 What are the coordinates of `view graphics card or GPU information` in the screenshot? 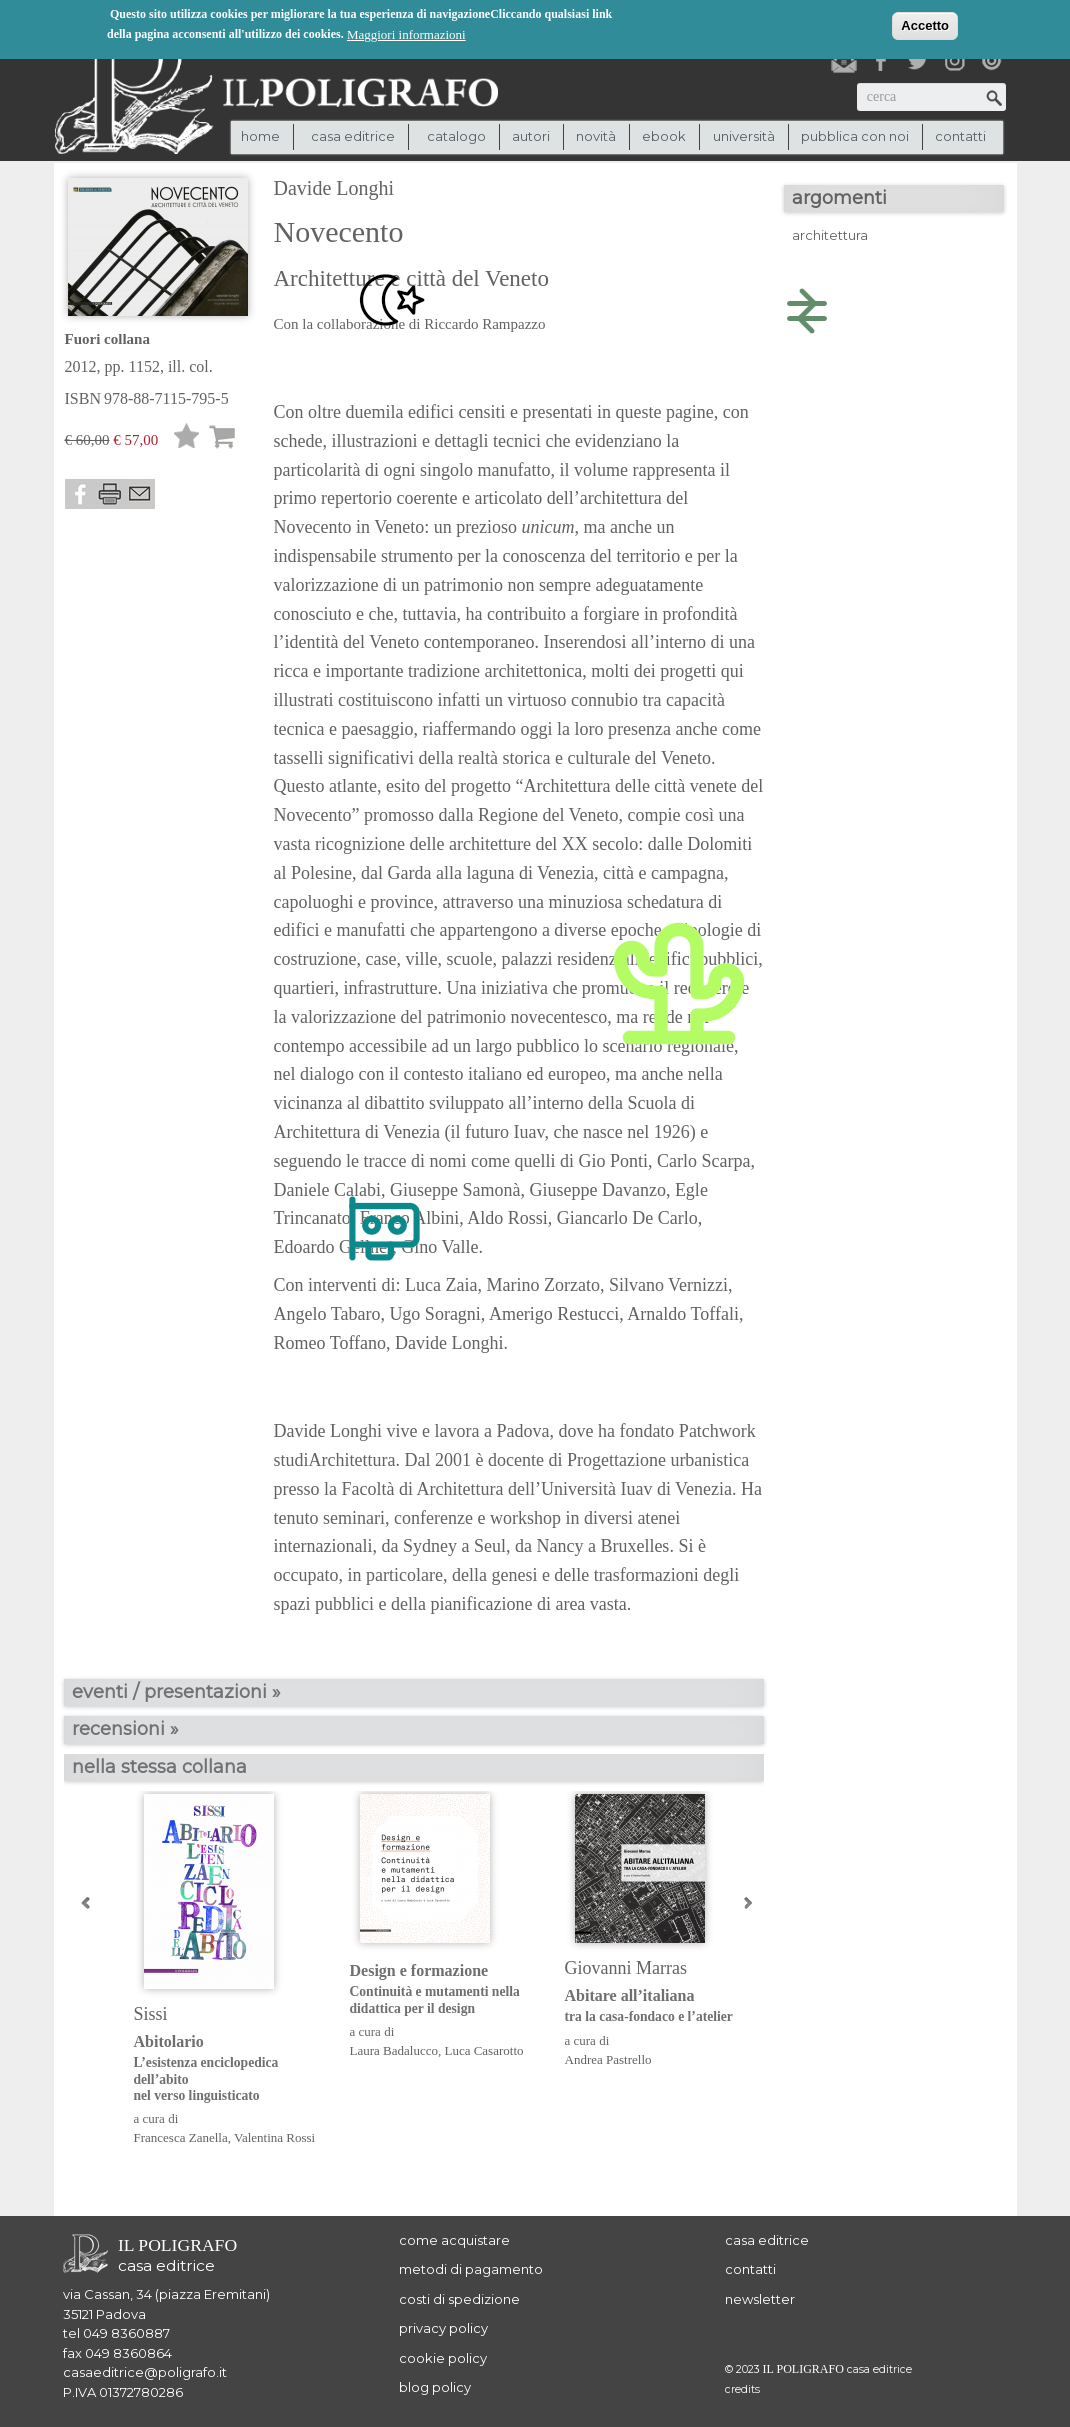 It's located at (384, 1228).